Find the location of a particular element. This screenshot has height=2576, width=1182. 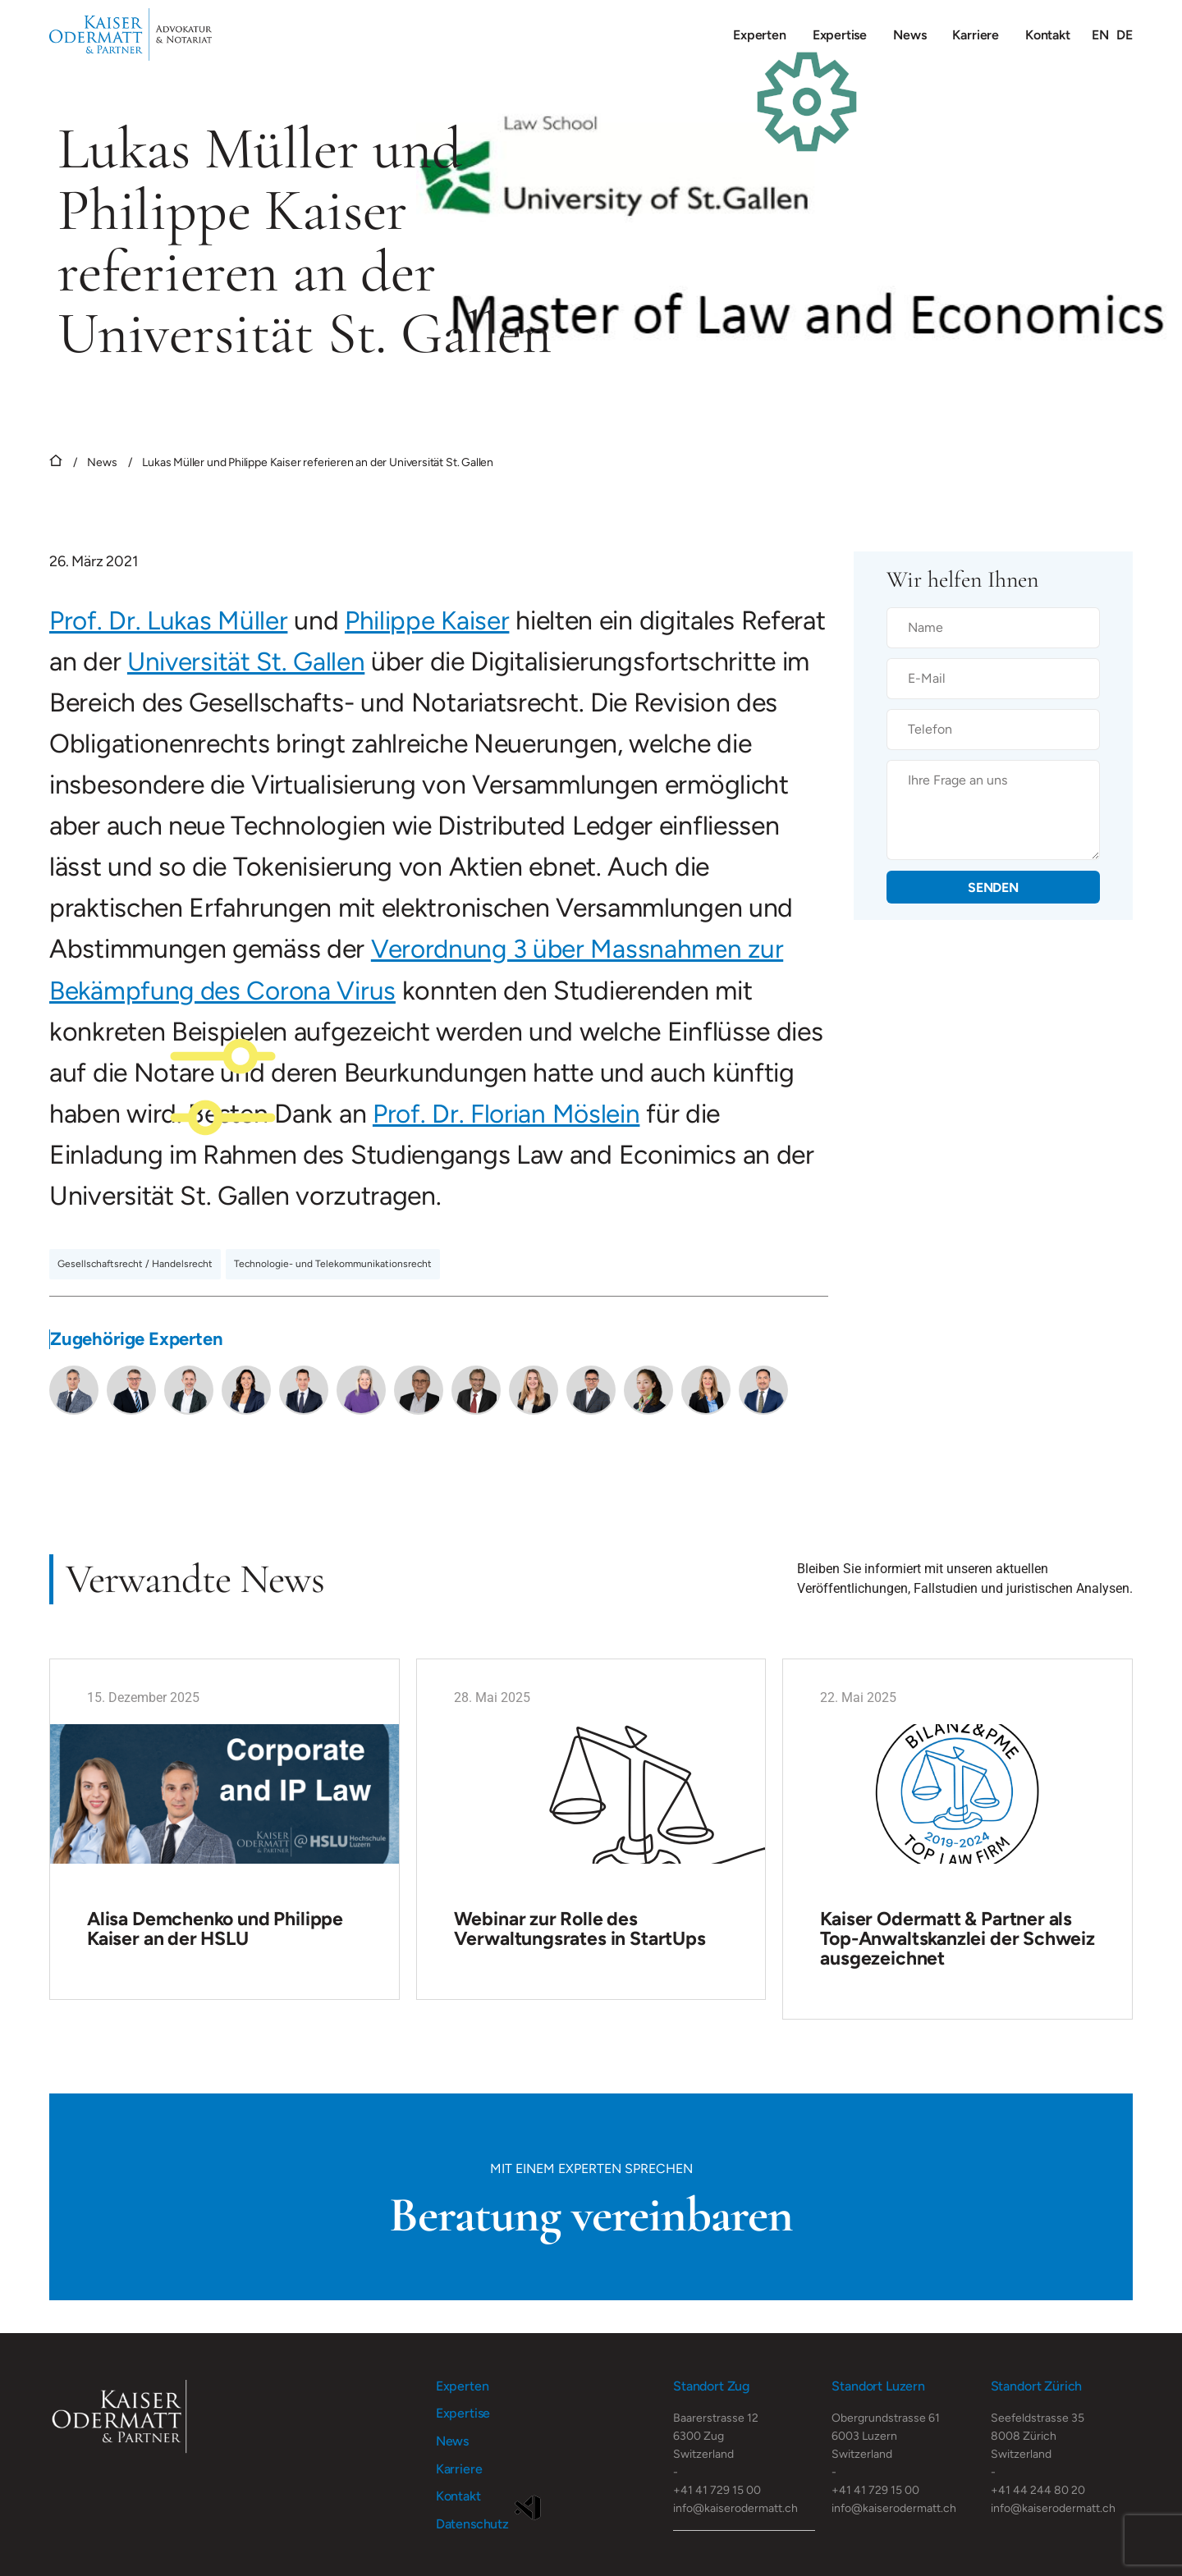

open visual studio code insiders is located at coordinates (529, 2509).